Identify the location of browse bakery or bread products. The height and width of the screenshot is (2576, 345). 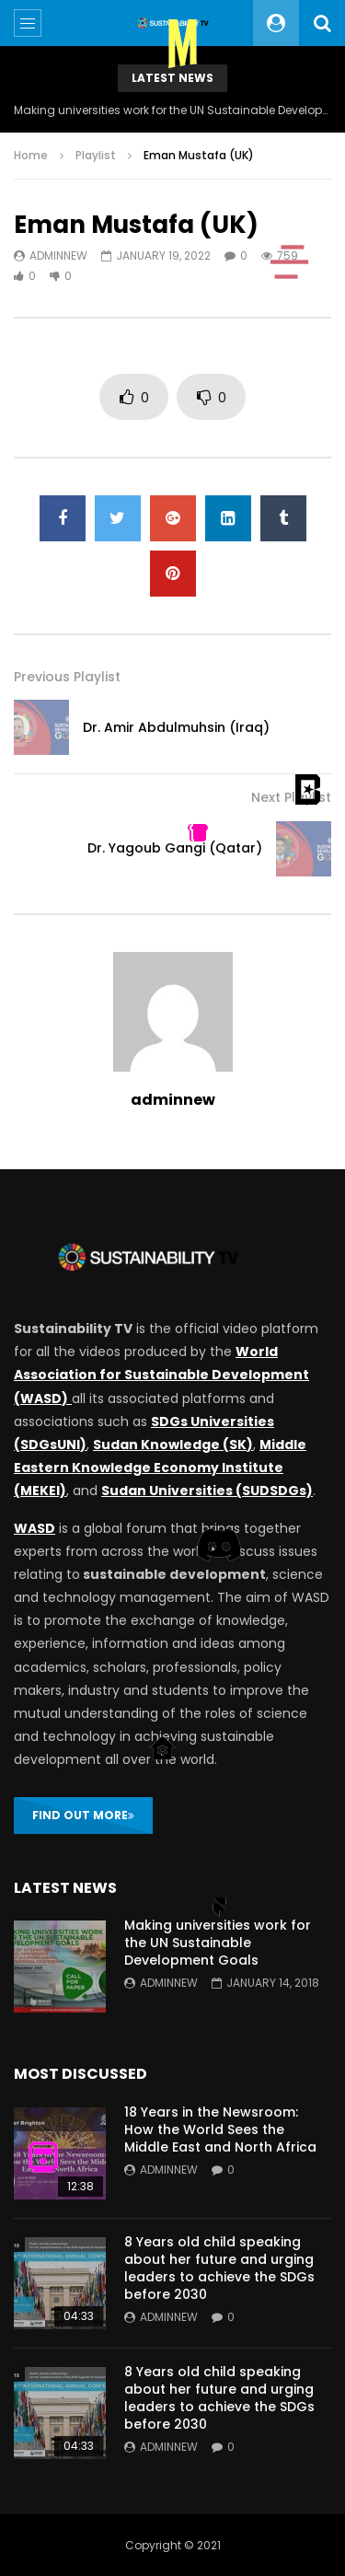
(198, 832).